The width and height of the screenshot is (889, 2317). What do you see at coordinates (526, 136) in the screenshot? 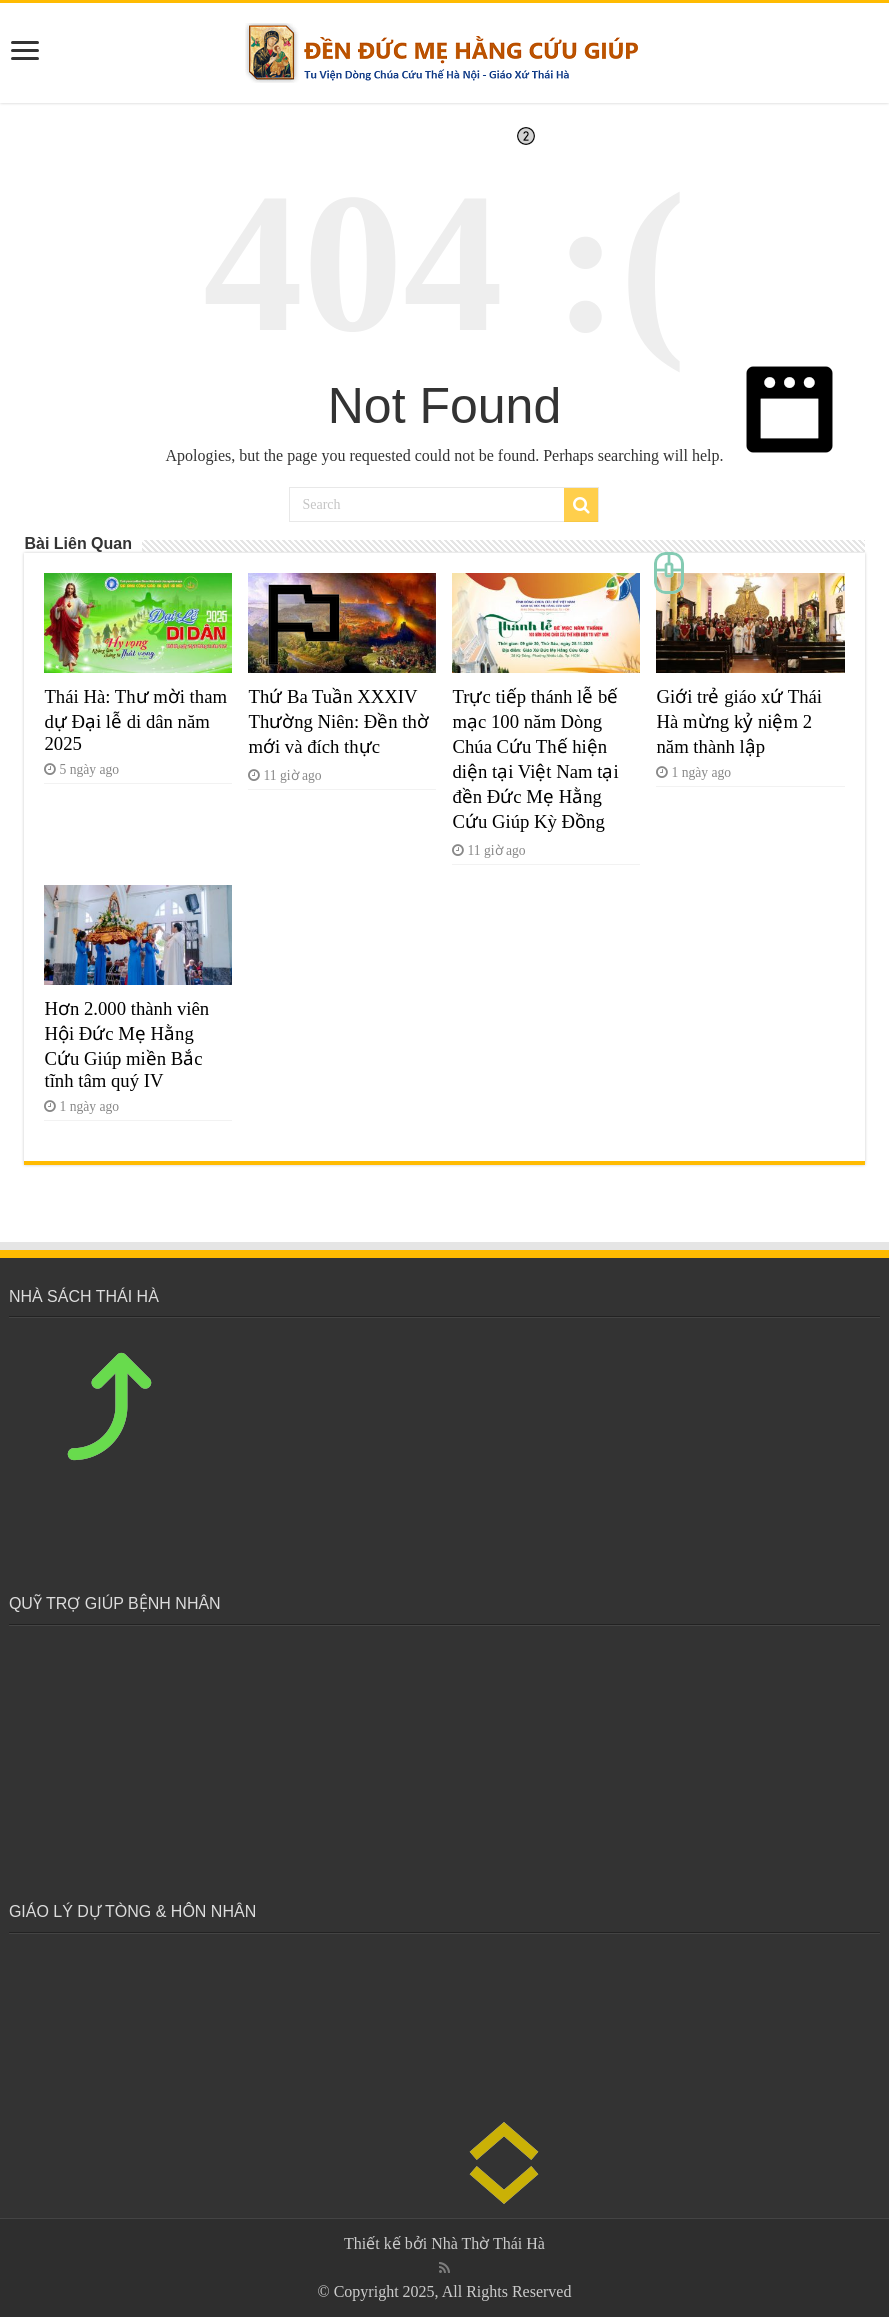
I see `indicates step two in a multi-step process` at bounding box center [526, 136].